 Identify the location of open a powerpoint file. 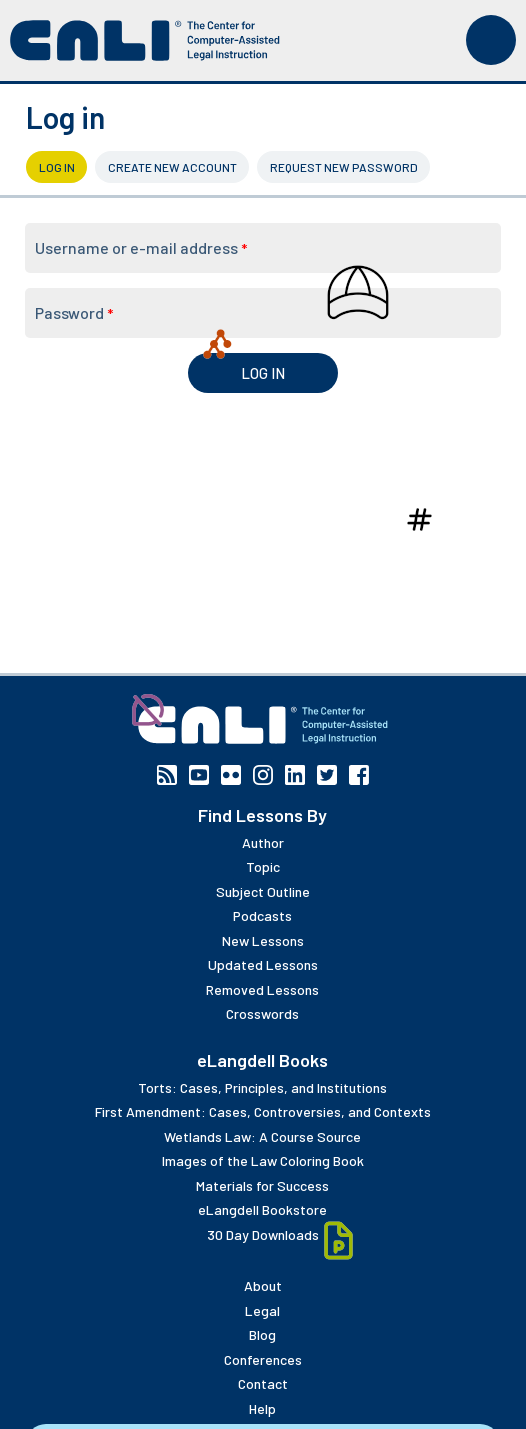
(338, 1240).